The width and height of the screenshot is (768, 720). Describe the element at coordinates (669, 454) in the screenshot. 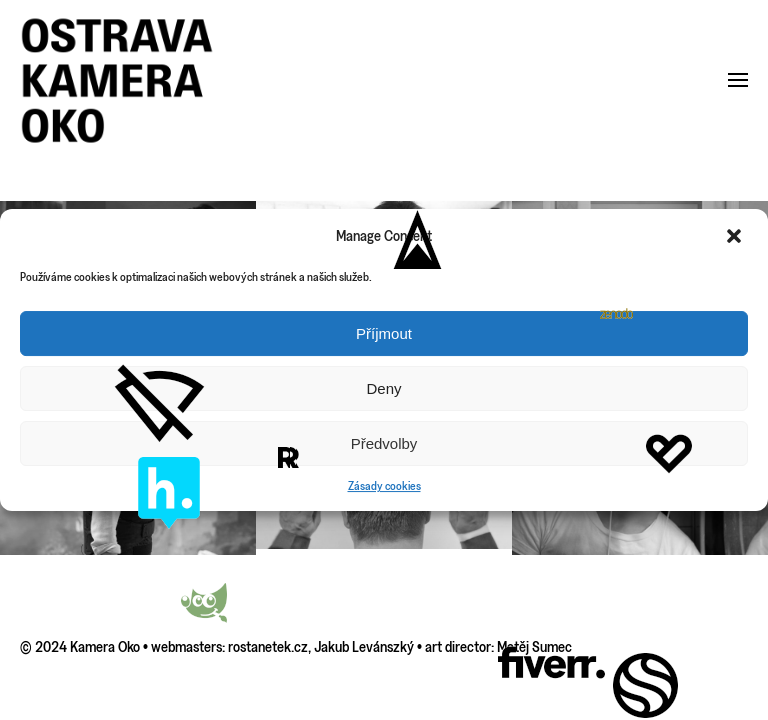

I see `open Google Fit app` at that location.